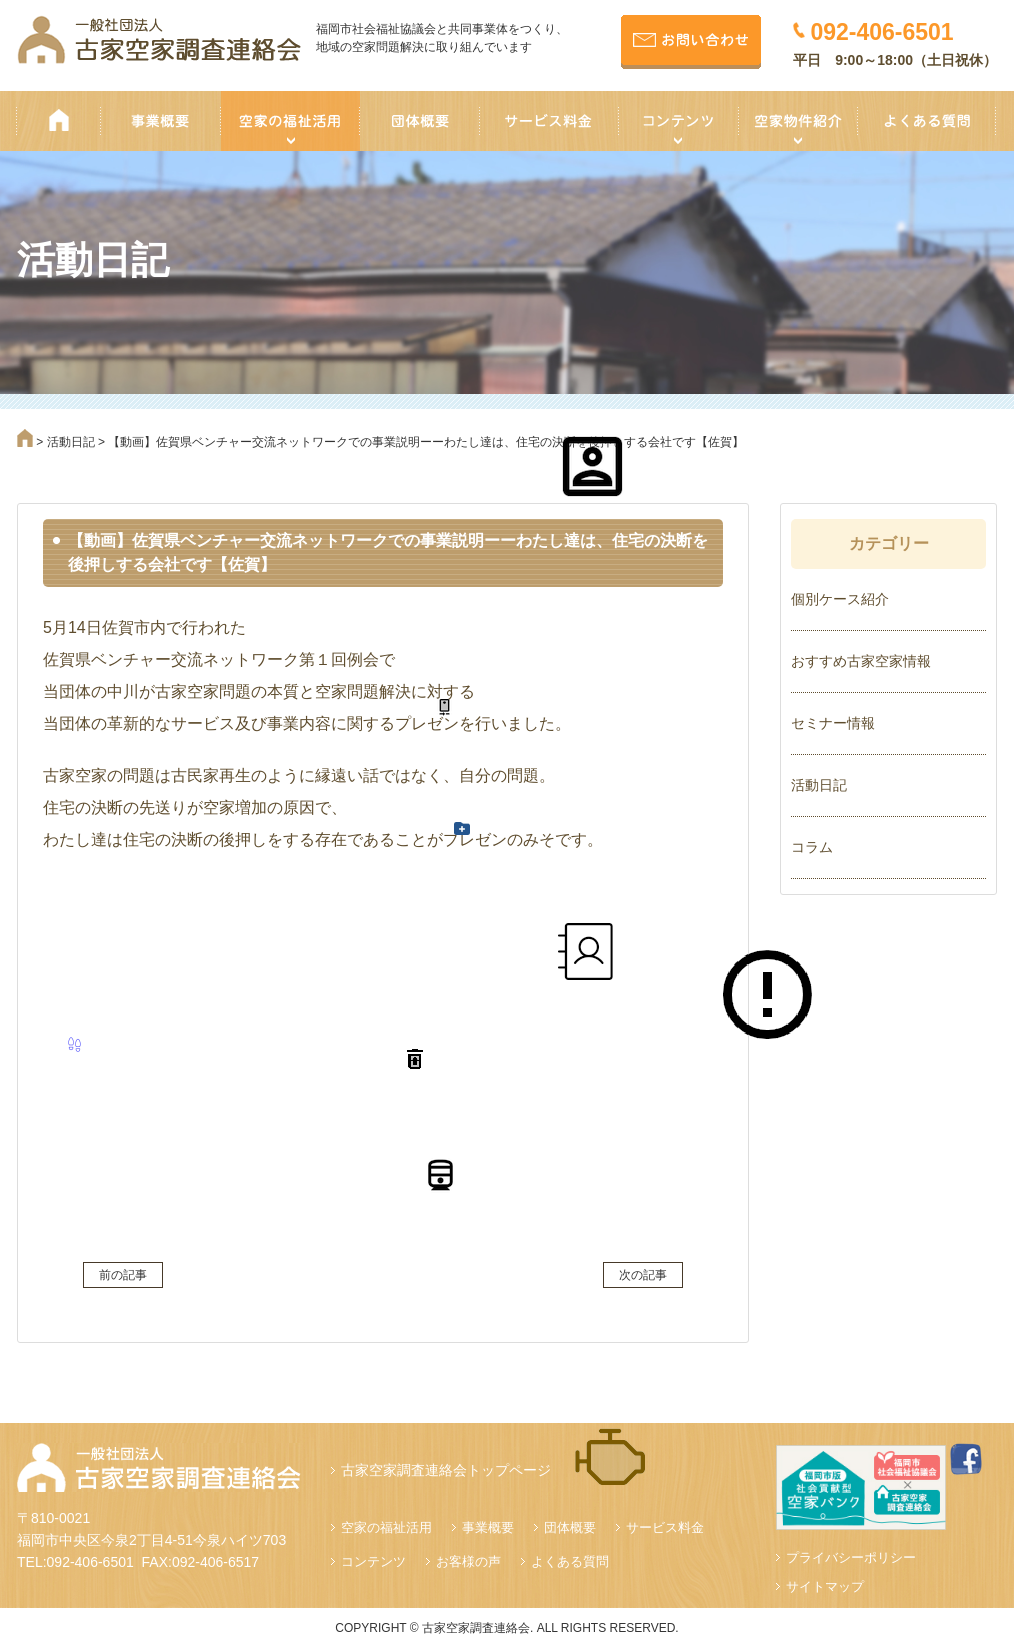  I want to click on get railway or train directions, so click(440, 1176).